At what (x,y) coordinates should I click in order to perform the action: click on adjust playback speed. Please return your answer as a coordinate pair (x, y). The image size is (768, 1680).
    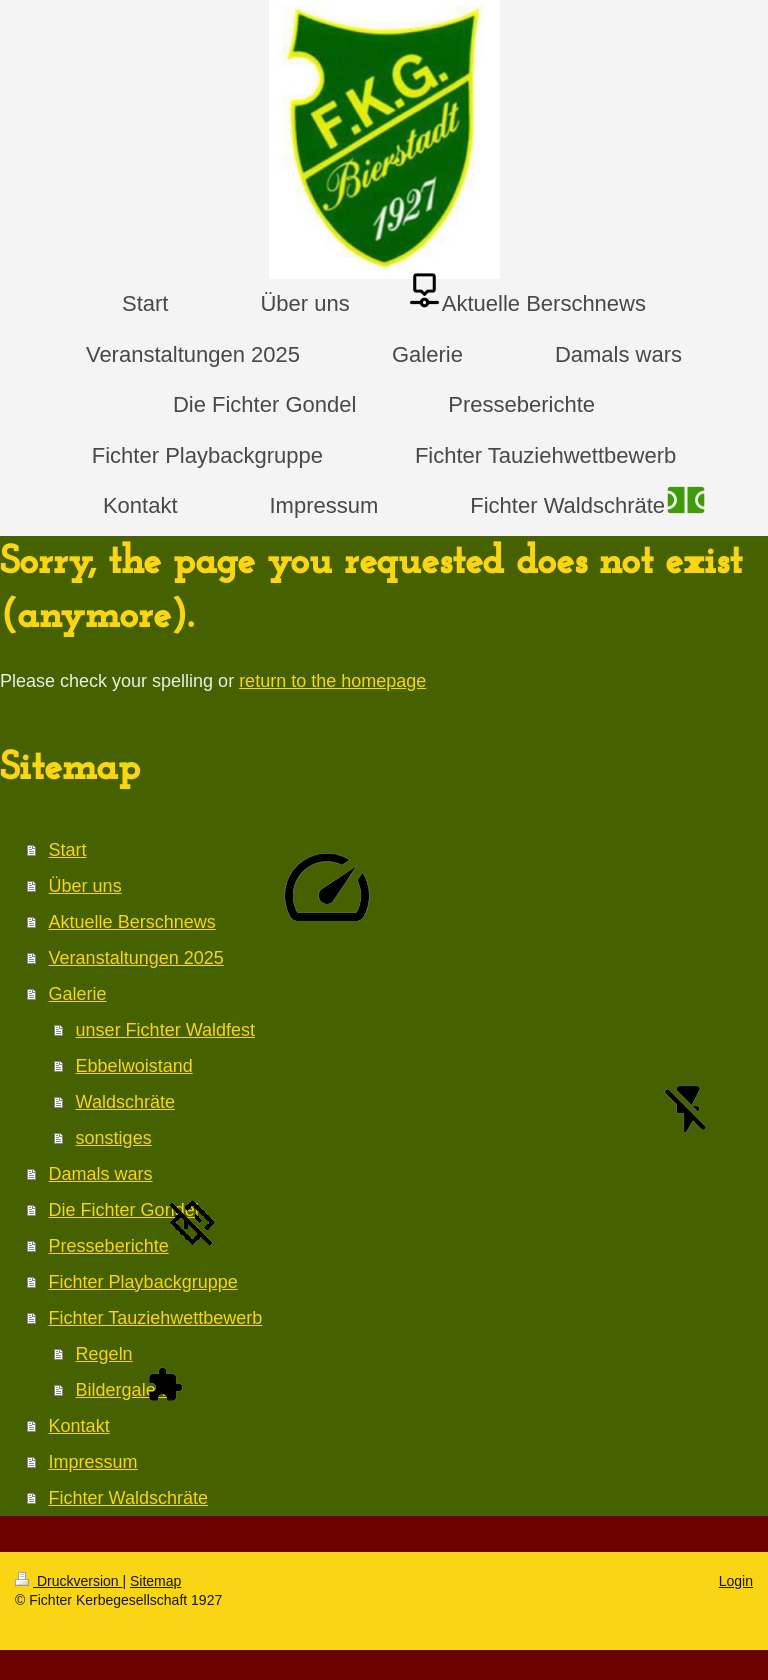
    Looking at the image, I should click on (327, 887).